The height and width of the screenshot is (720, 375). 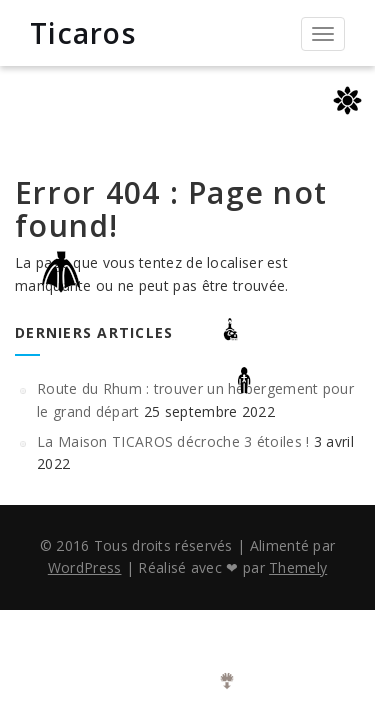 What do you see at coordinates (227, 681) in the screenshot?
I see `export or download your thoughts and notes` at bounding box center [227, 681].